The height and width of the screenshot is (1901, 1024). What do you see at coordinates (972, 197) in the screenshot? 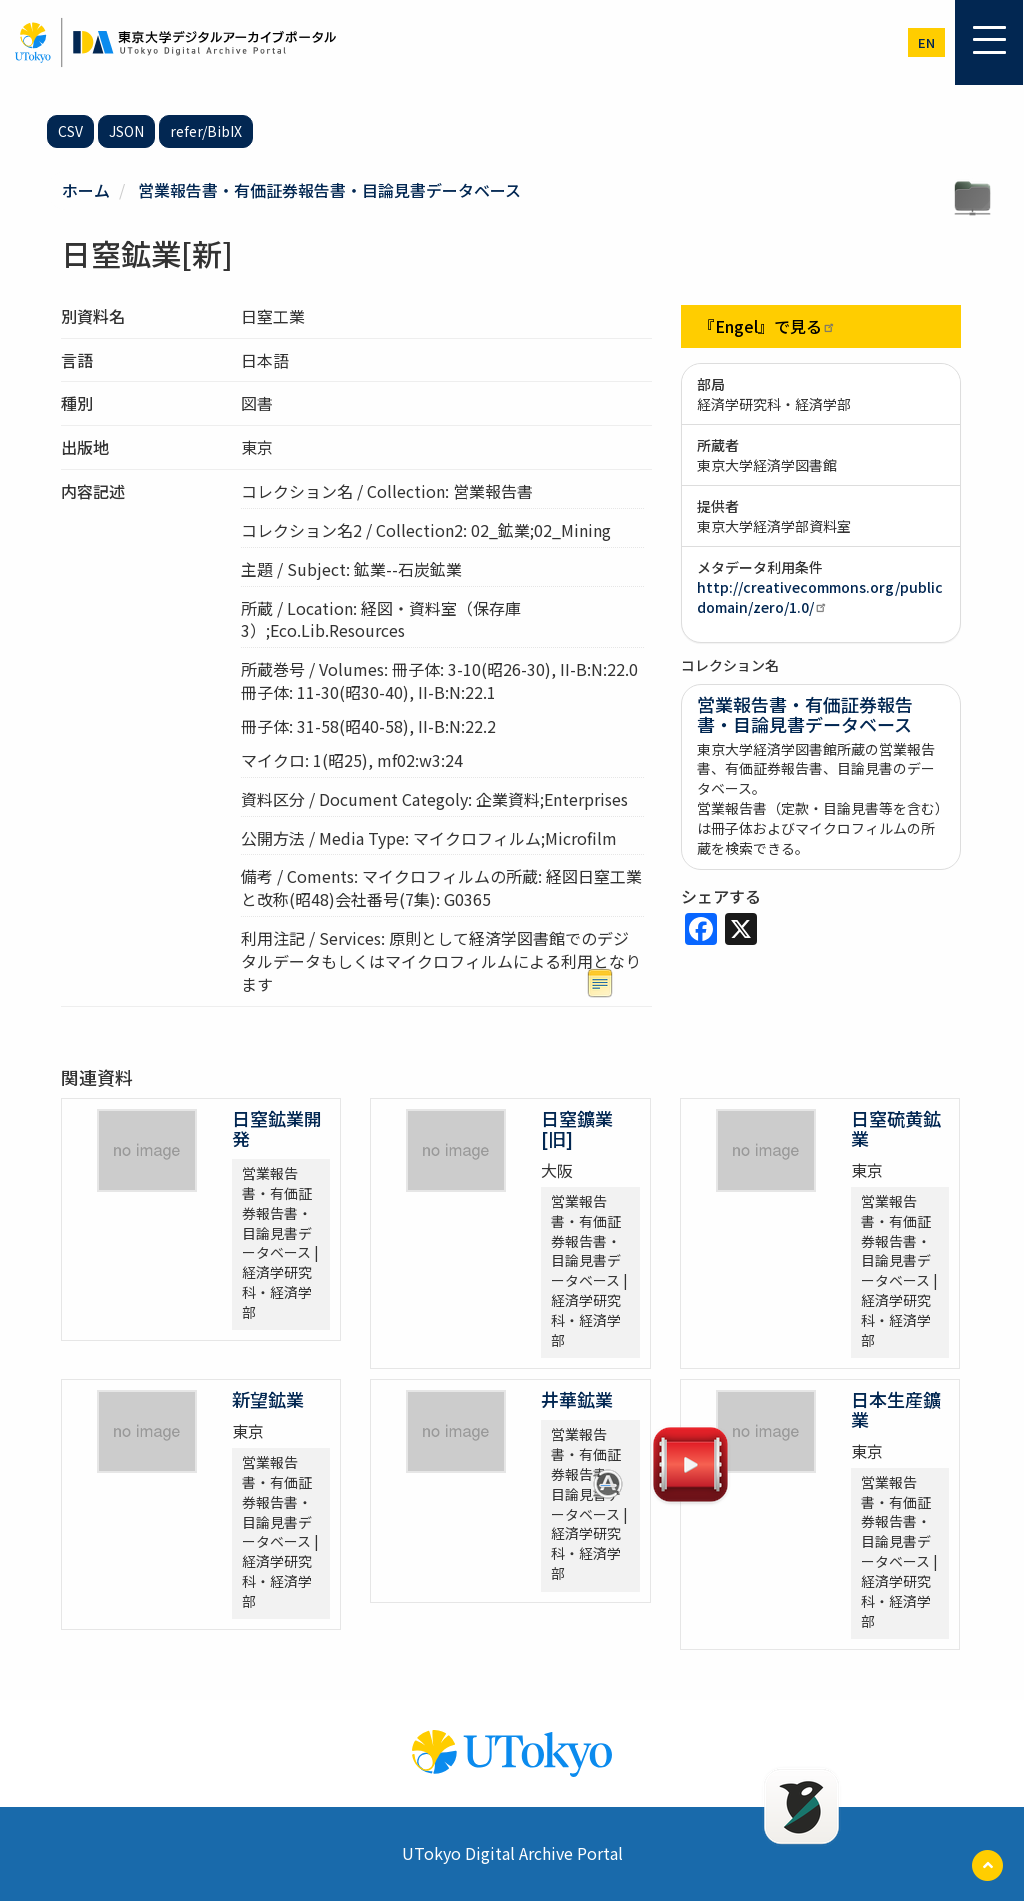
I see `access a remote or network folder` at bounding box center [972, 197].